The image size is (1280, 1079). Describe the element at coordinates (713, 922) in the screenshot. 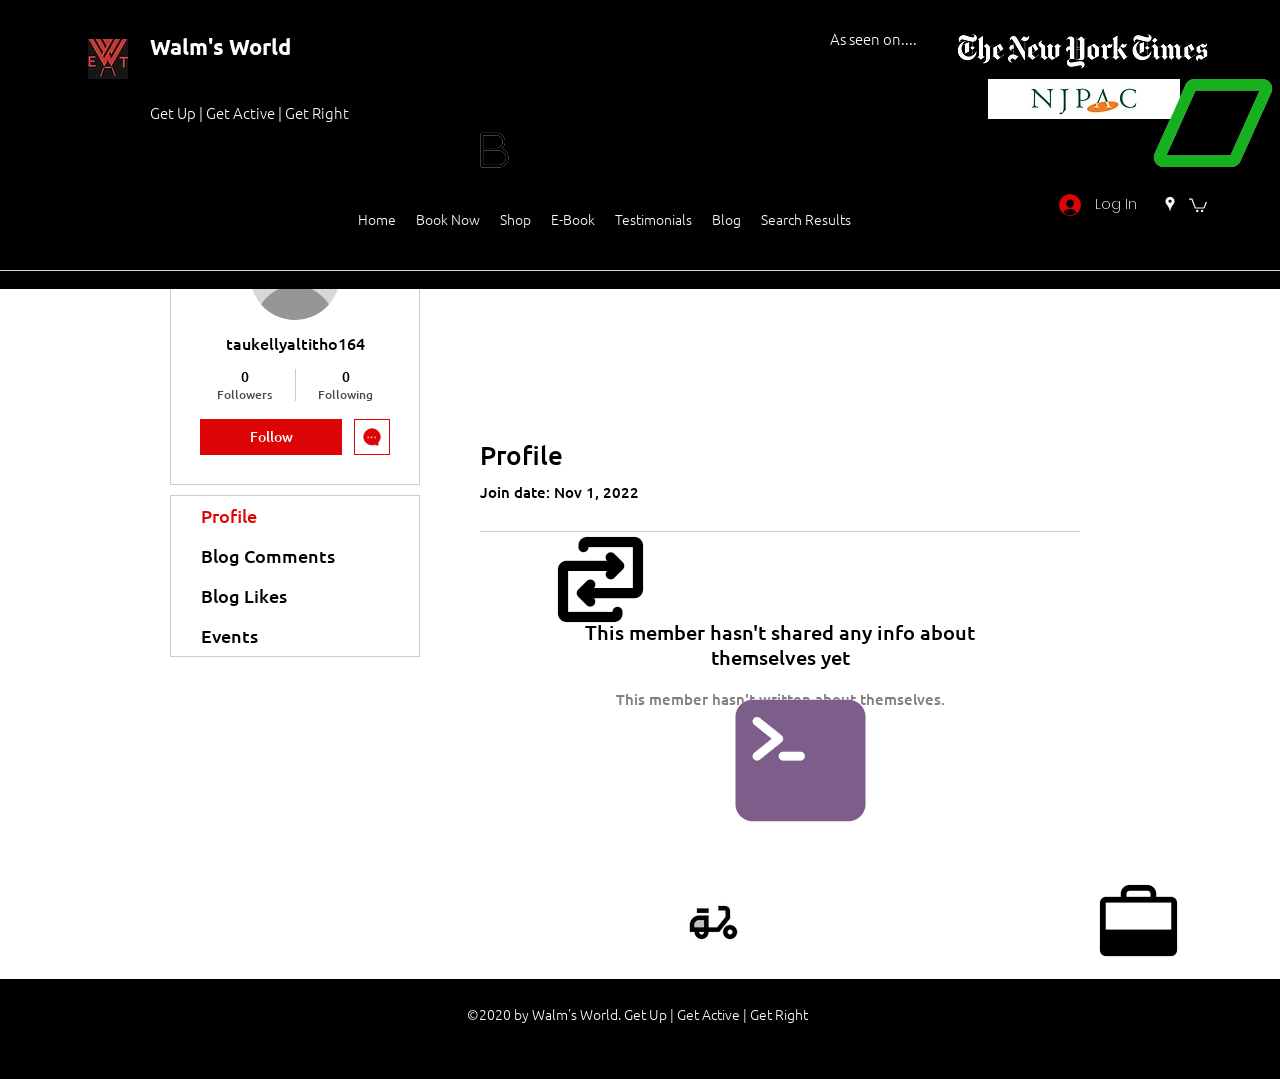

I see `select moped or scooter delivery option` at that location.